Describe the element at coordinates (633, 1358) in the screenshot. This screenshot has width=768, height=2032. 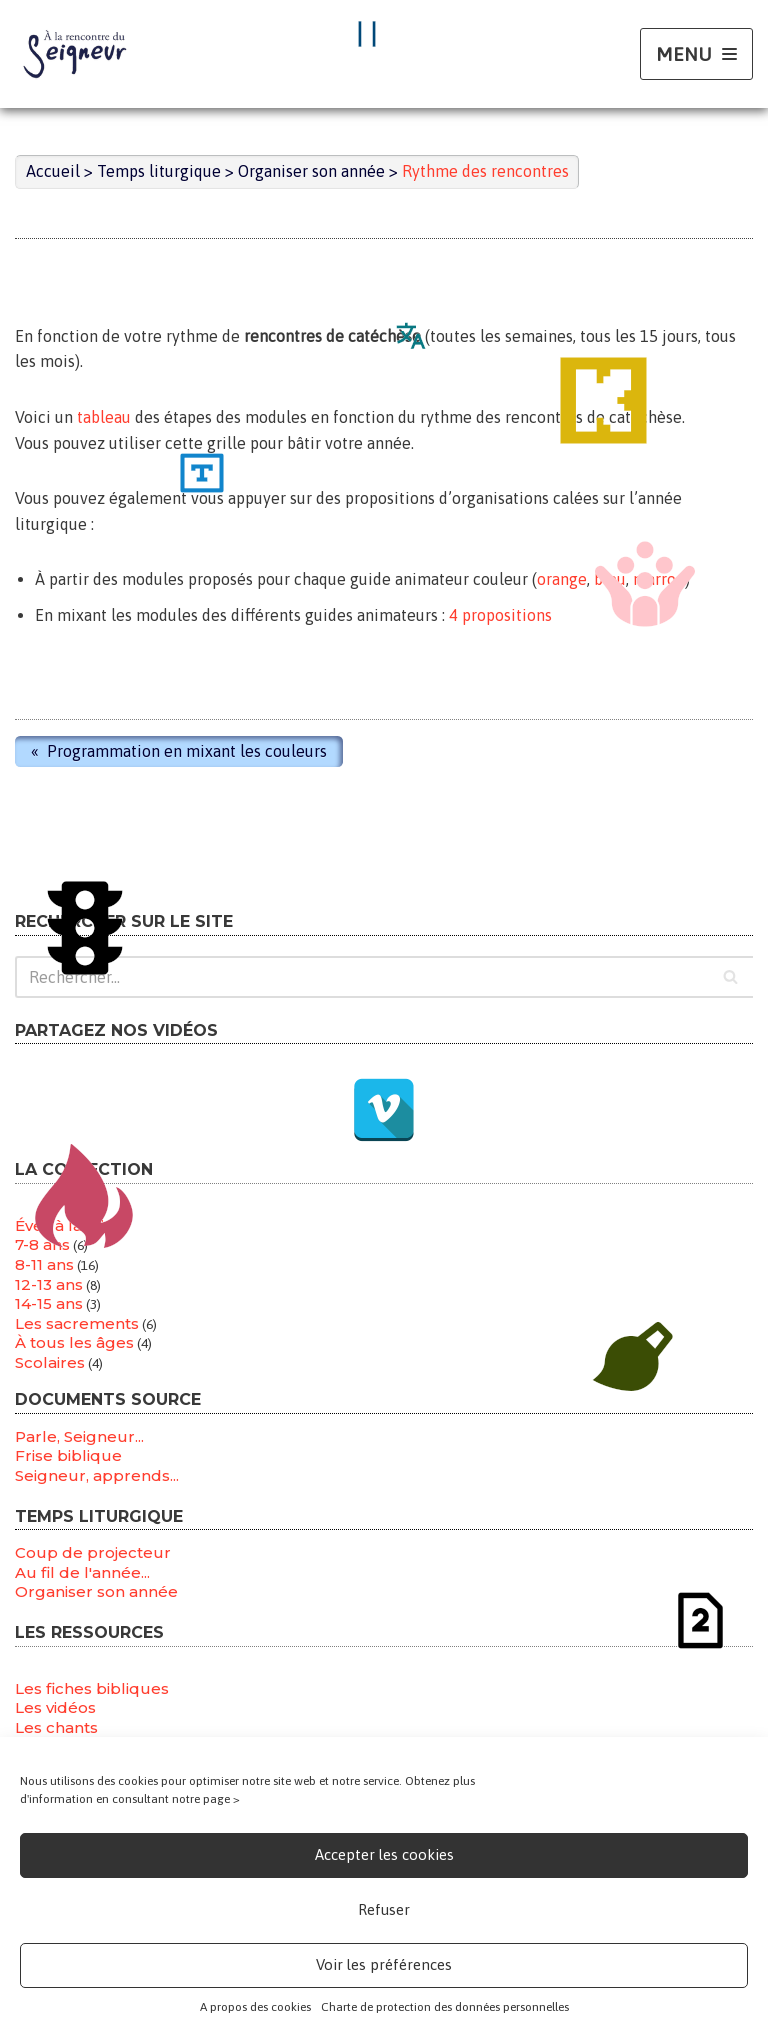
I see `access brush or painting tools` at that location.